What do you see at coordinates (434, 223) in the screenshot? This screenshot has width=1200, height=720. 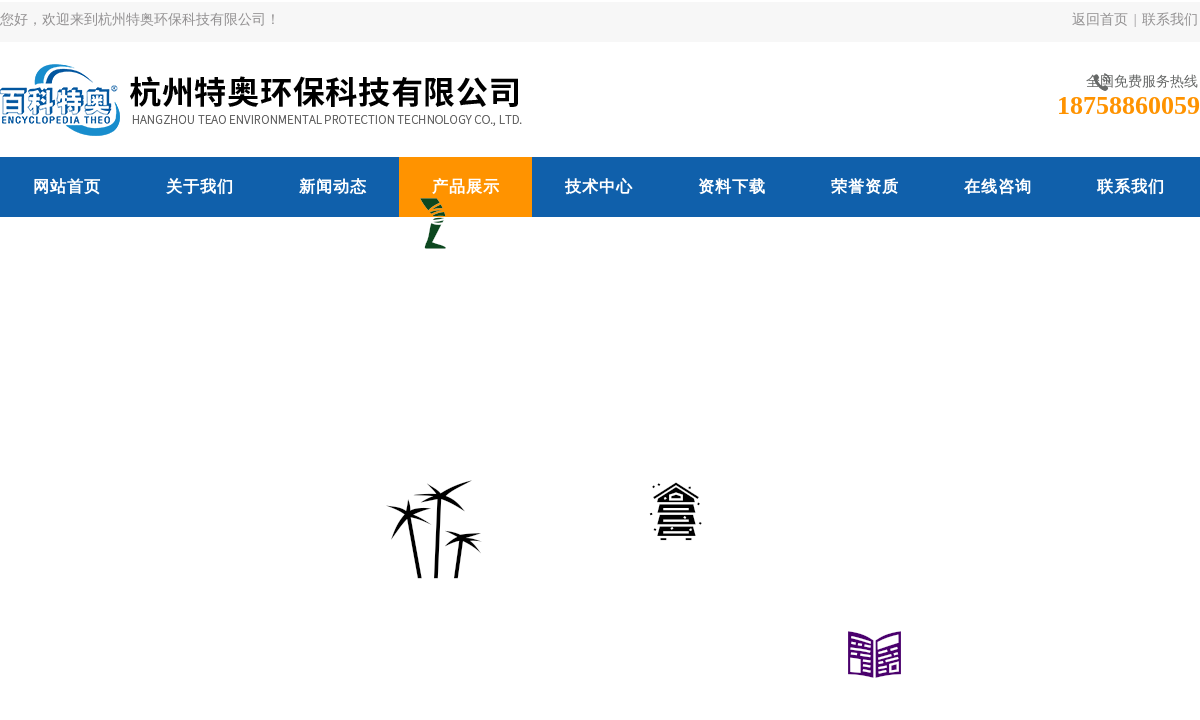 I see `view injury or recovery status` at bounding box center [434, 223].